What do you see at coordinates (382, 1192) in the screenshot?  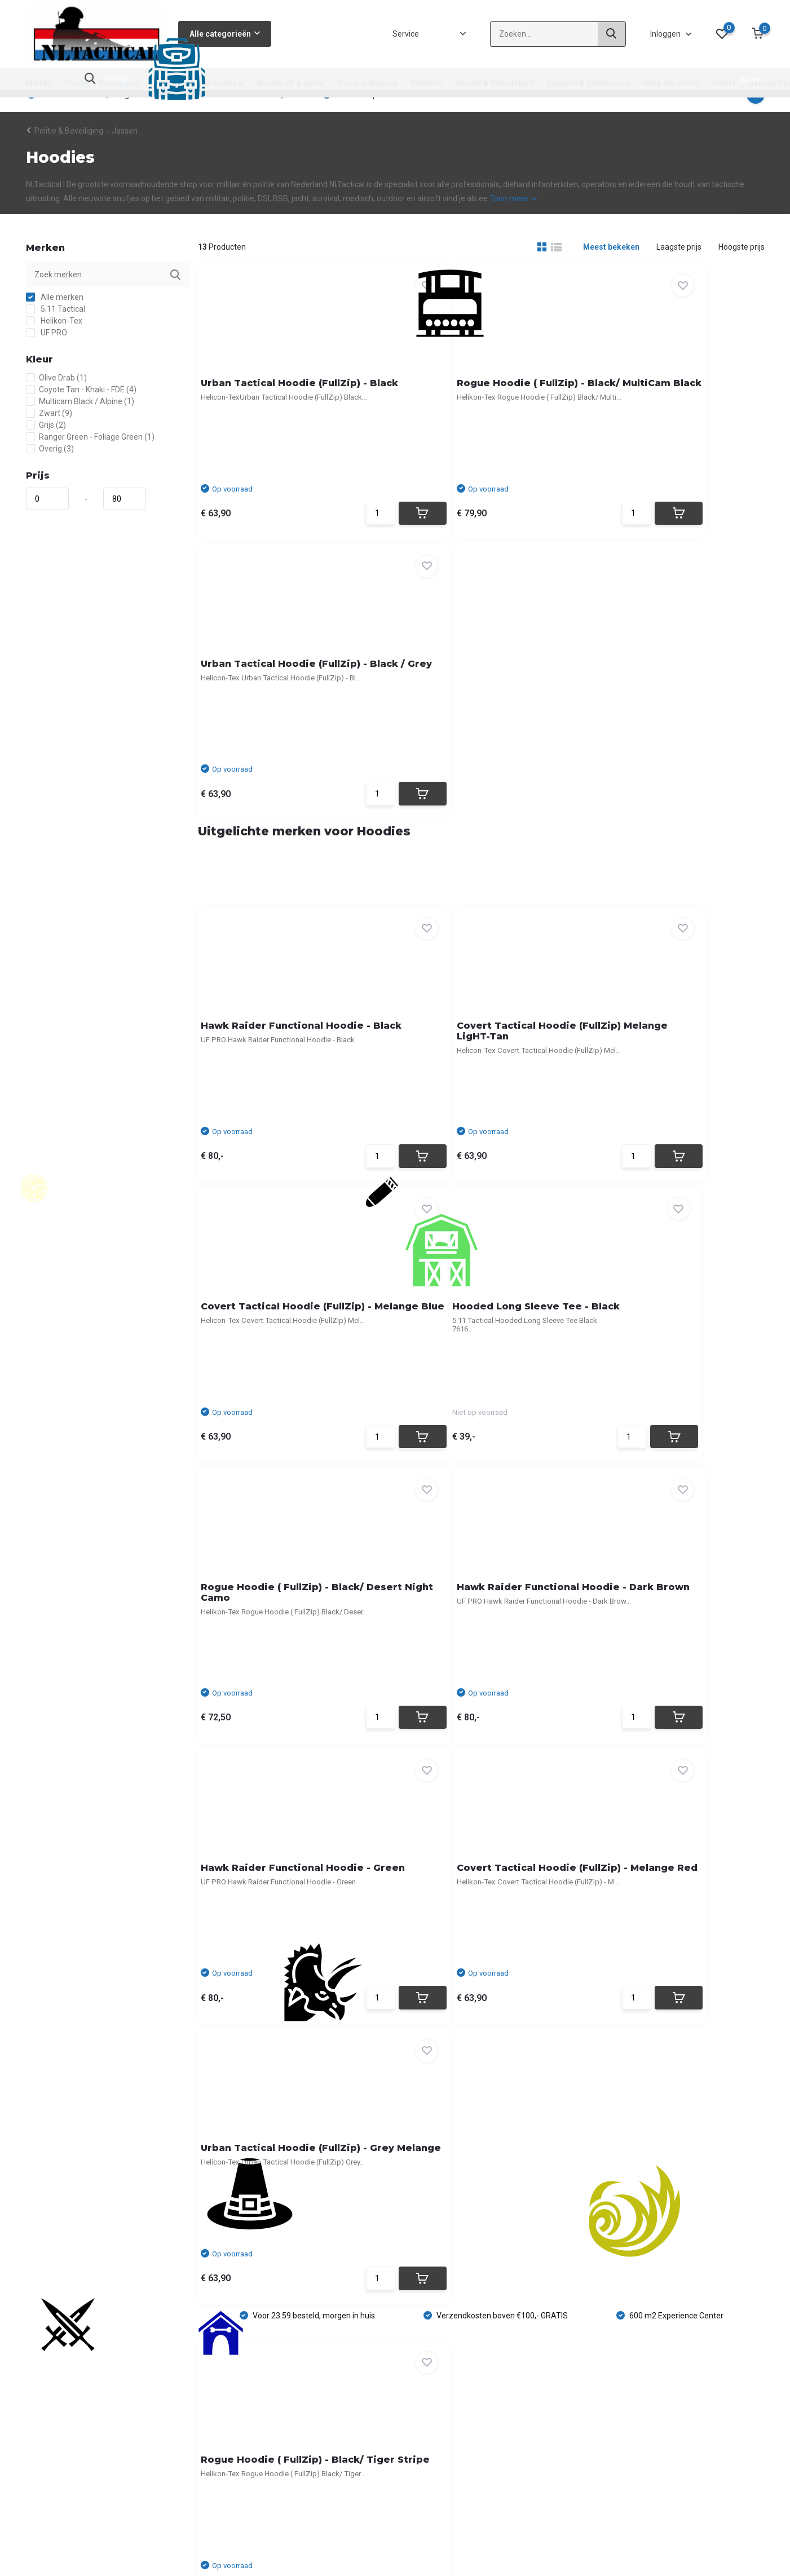 I see `ammunition or weaponry item in a game inventory` at bounding box center [382, 1192].